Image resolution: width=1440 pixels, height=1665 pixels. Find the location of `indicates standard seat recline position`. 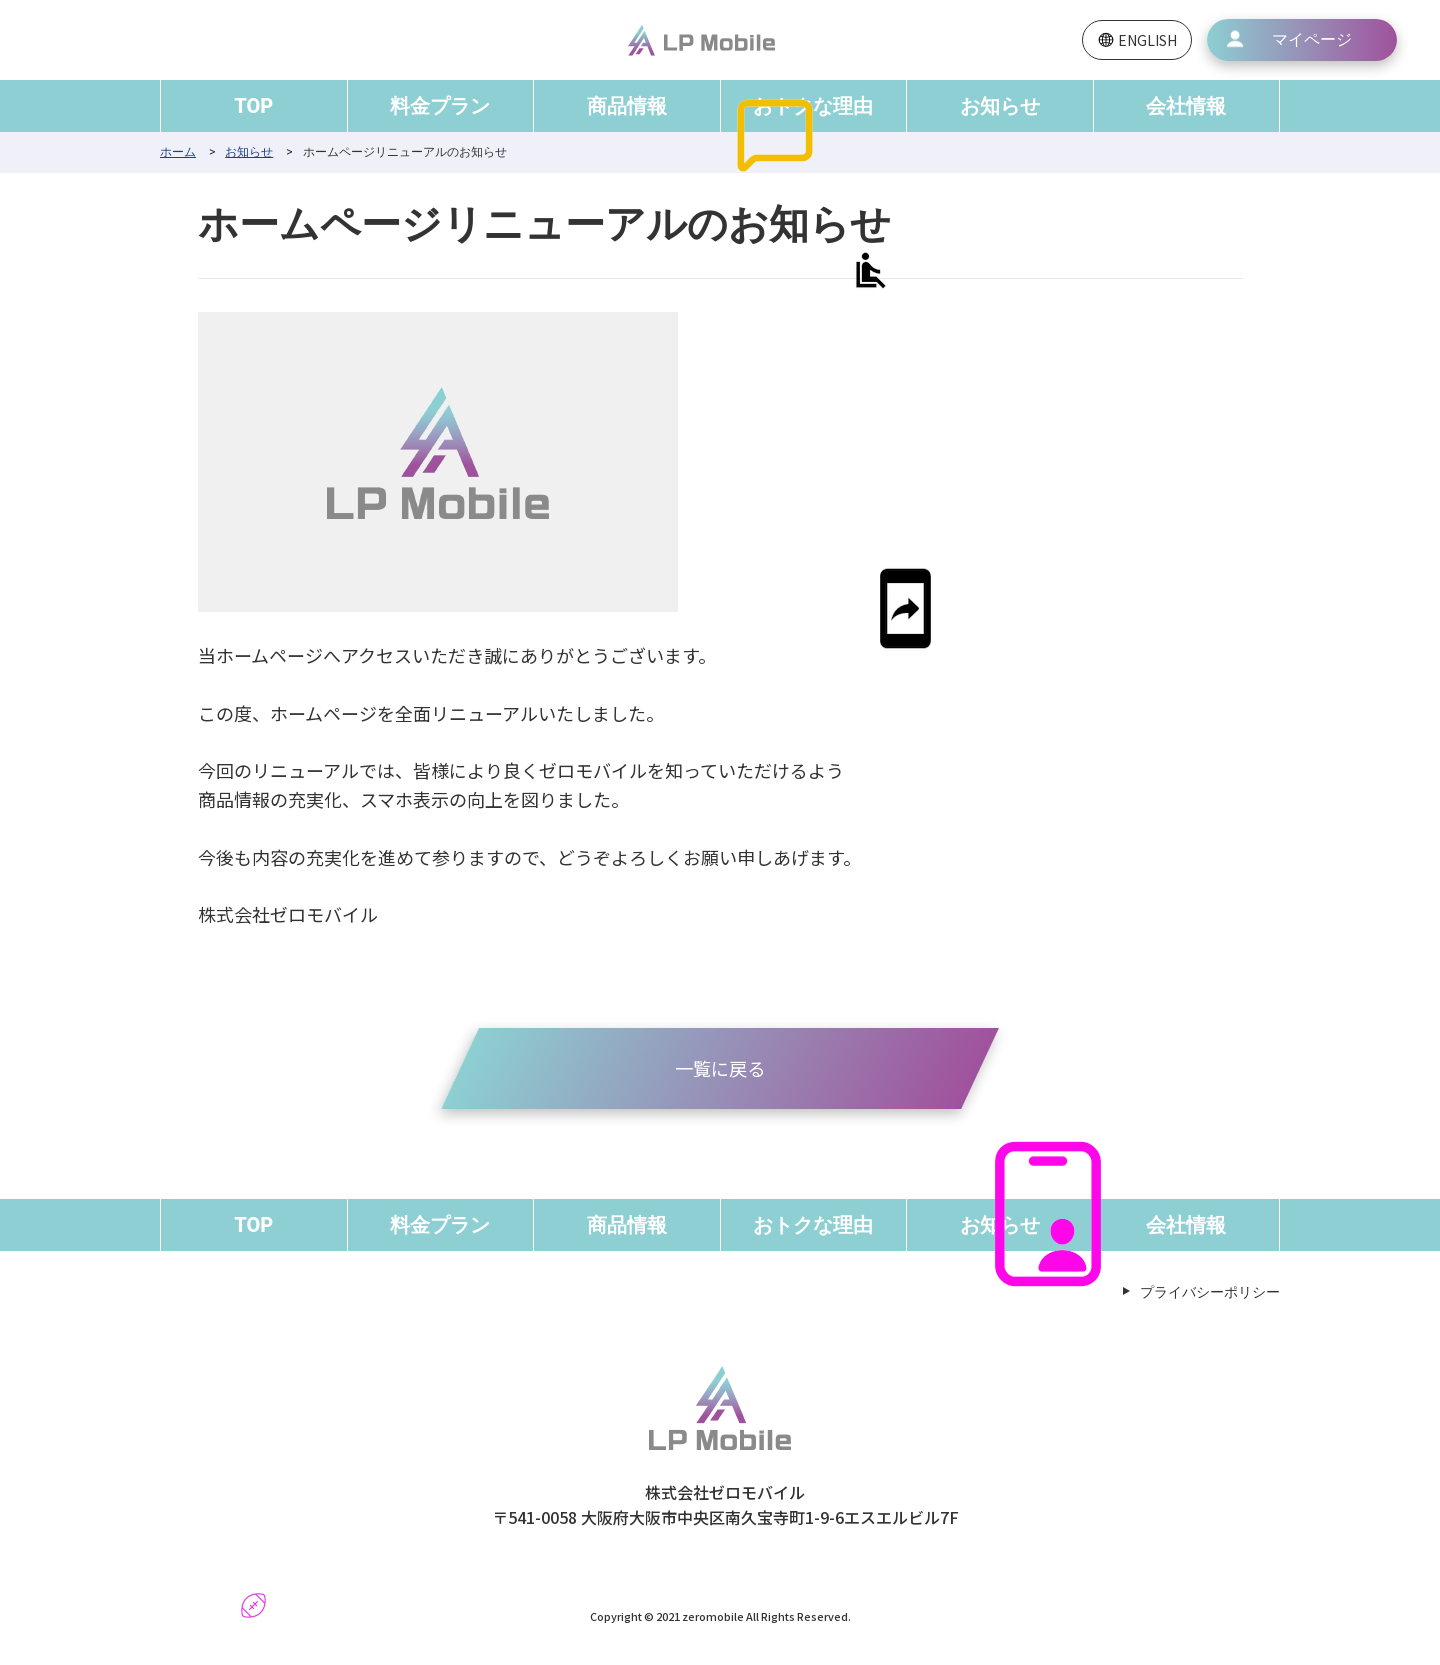

indicates standard seat recline position is located at coordinates (871, 271).